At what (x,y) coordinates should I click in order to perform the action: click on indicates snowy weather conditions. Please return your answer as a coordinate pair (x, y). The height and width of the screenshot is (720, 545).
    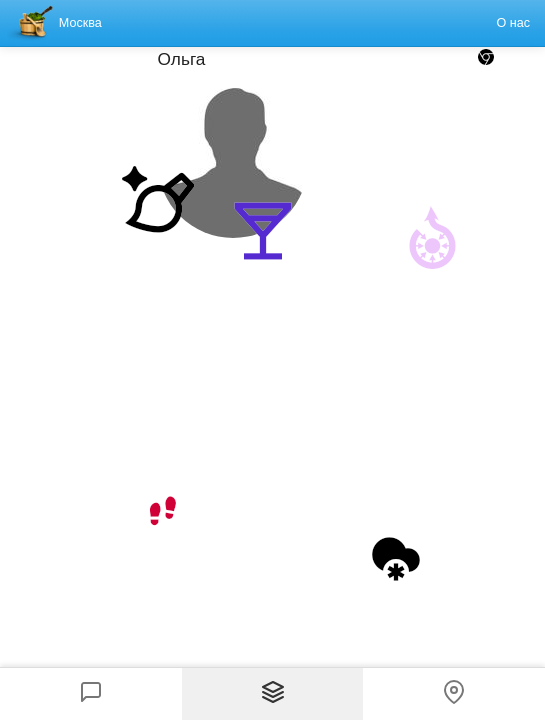
    Looking at the image, I should click on (396, 559).